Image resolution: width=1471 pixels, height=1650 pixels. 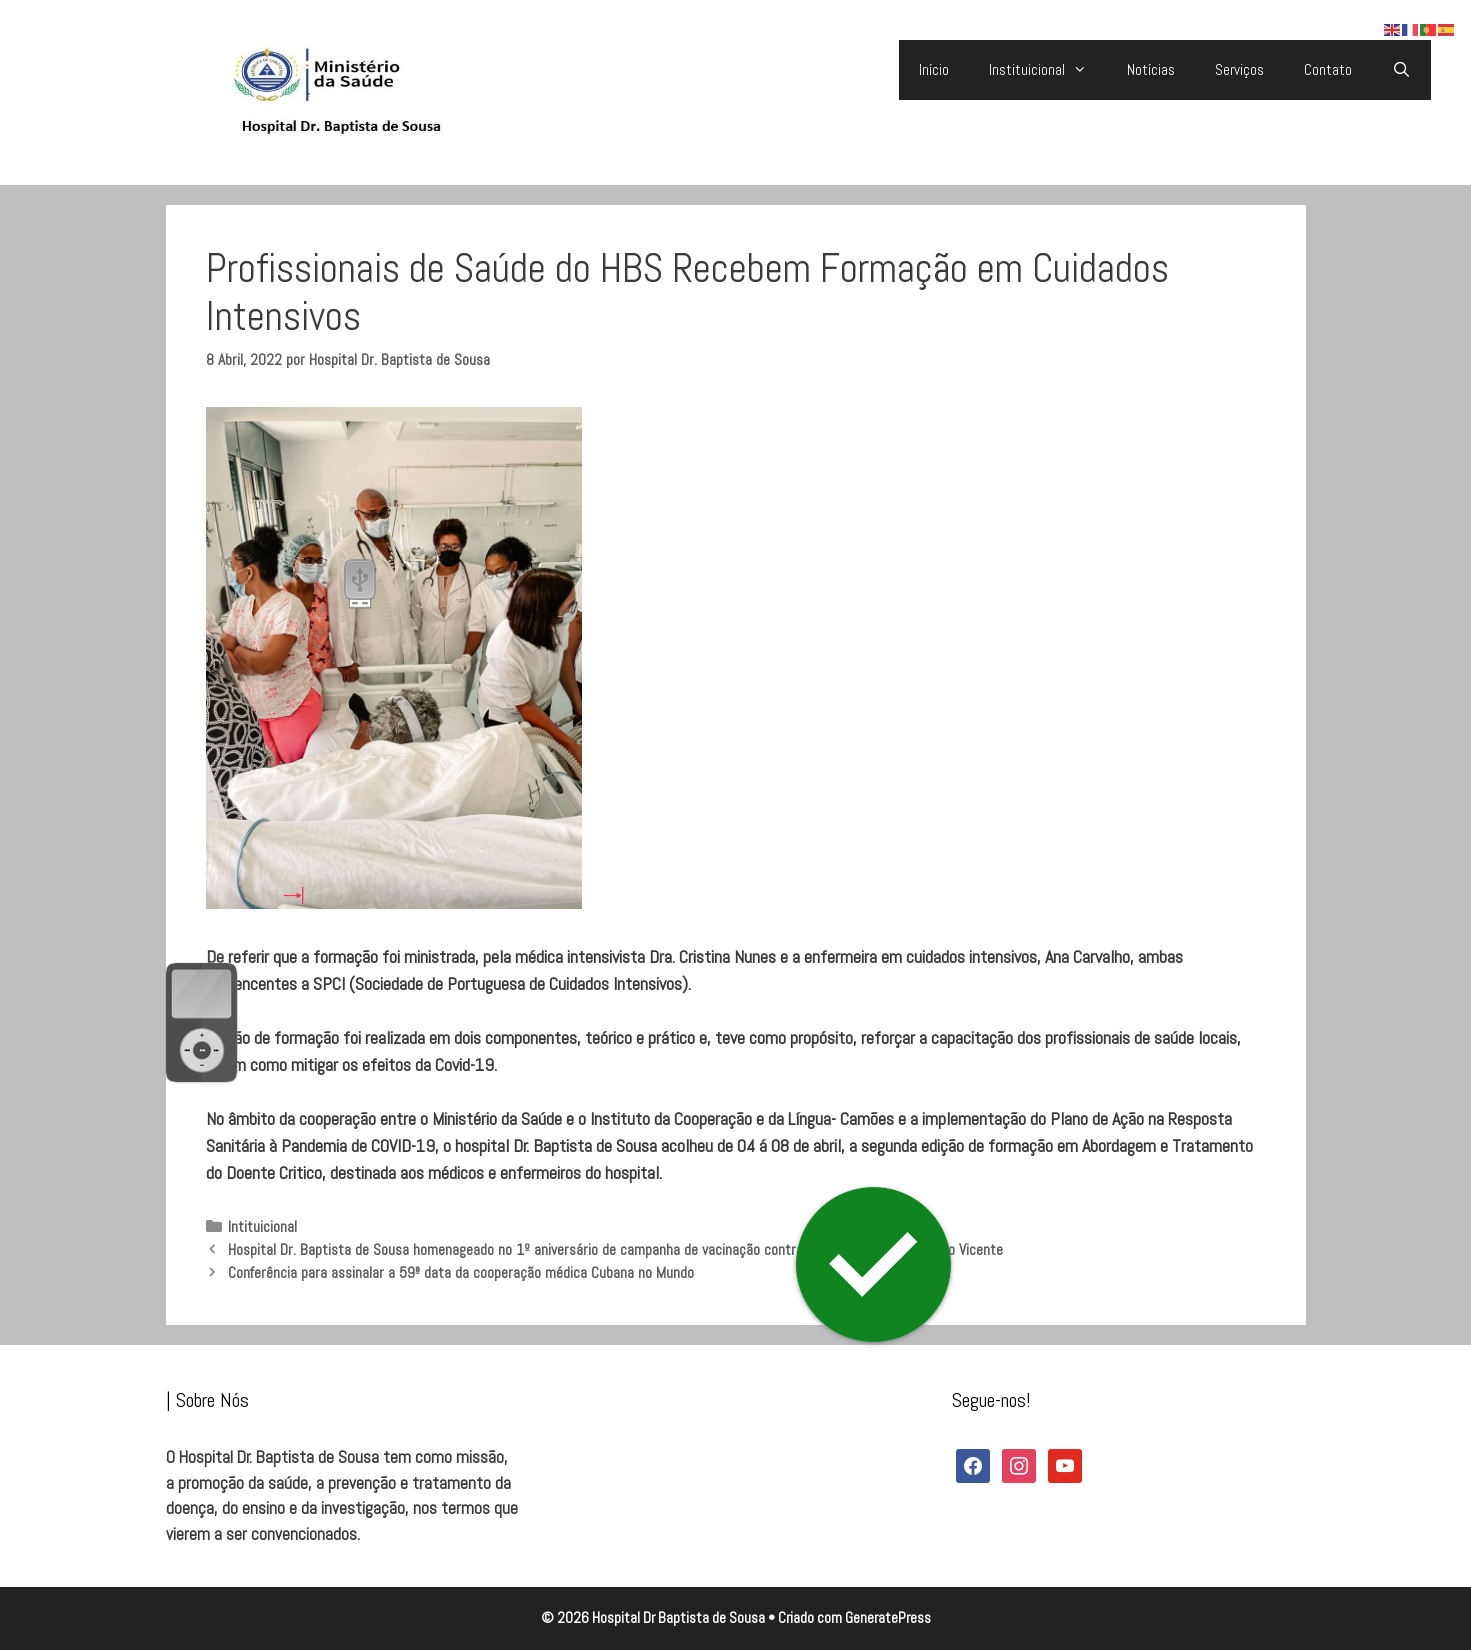 I want to click on indicates a connected multimedia player device, so click(x=201, y=1022).